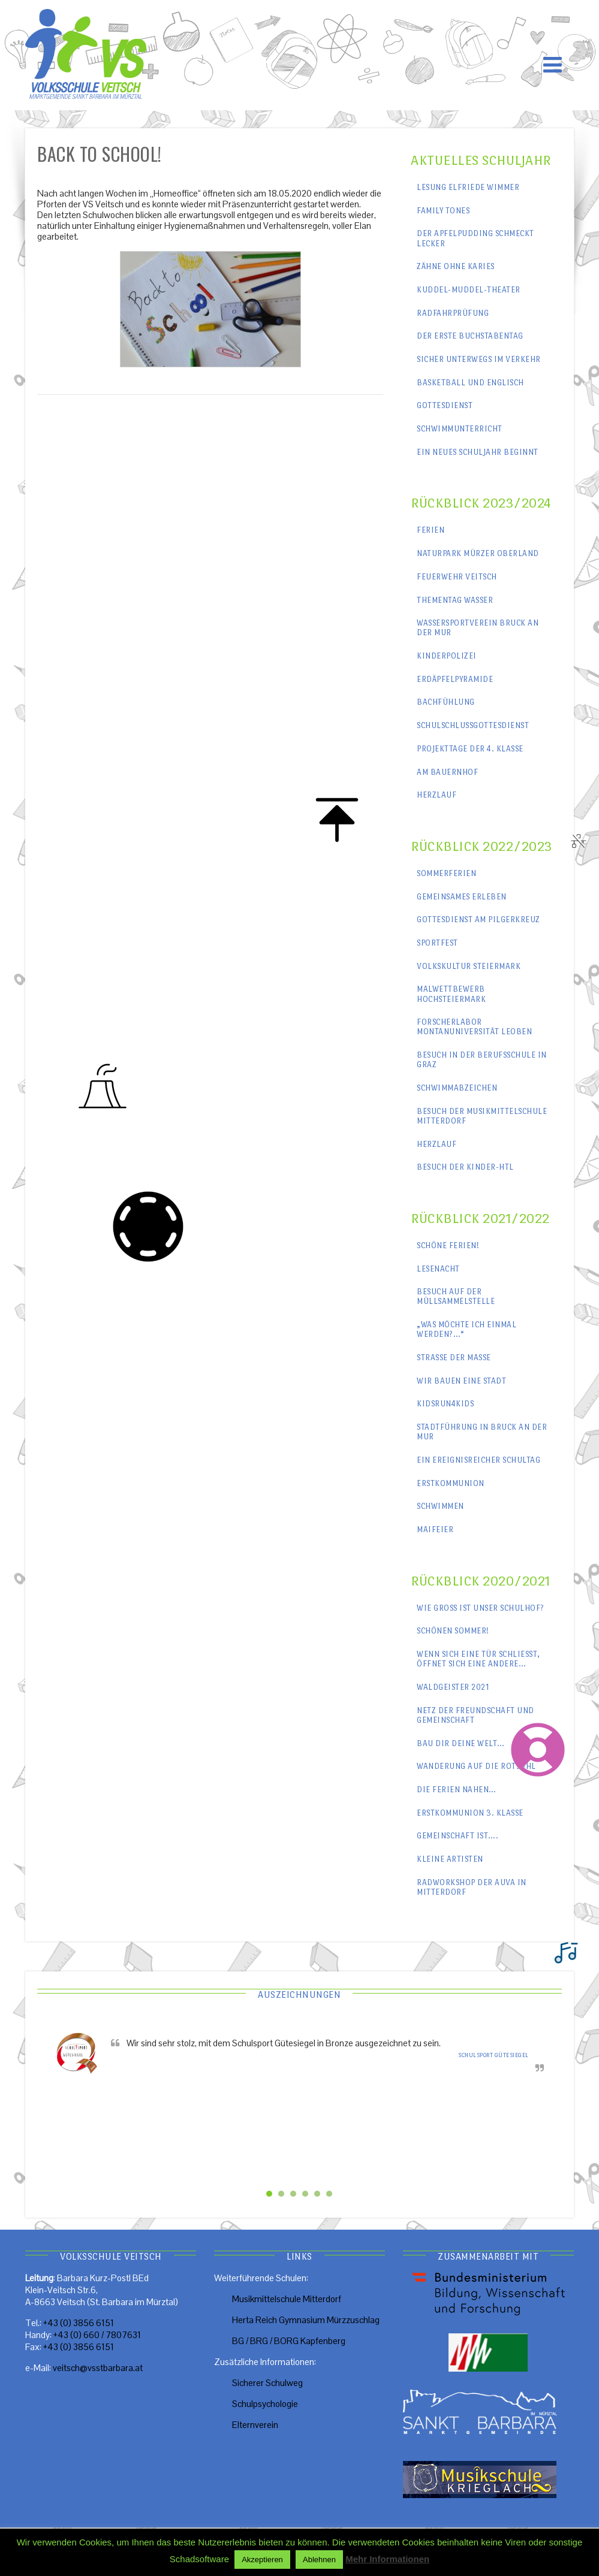  I want to click on remove a song from playlist, so click(567, 1952).